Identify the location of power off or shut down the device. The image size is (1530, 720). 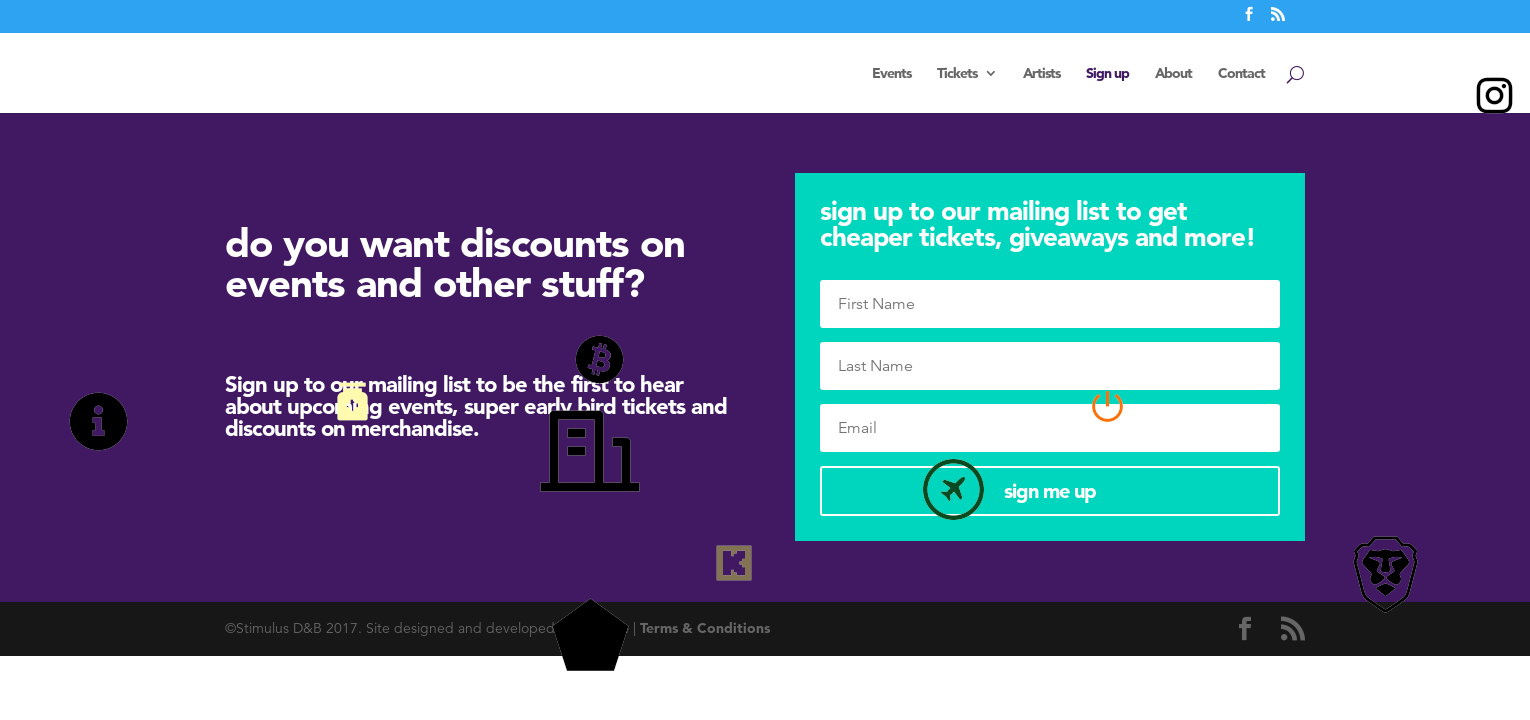
(1107, 406).